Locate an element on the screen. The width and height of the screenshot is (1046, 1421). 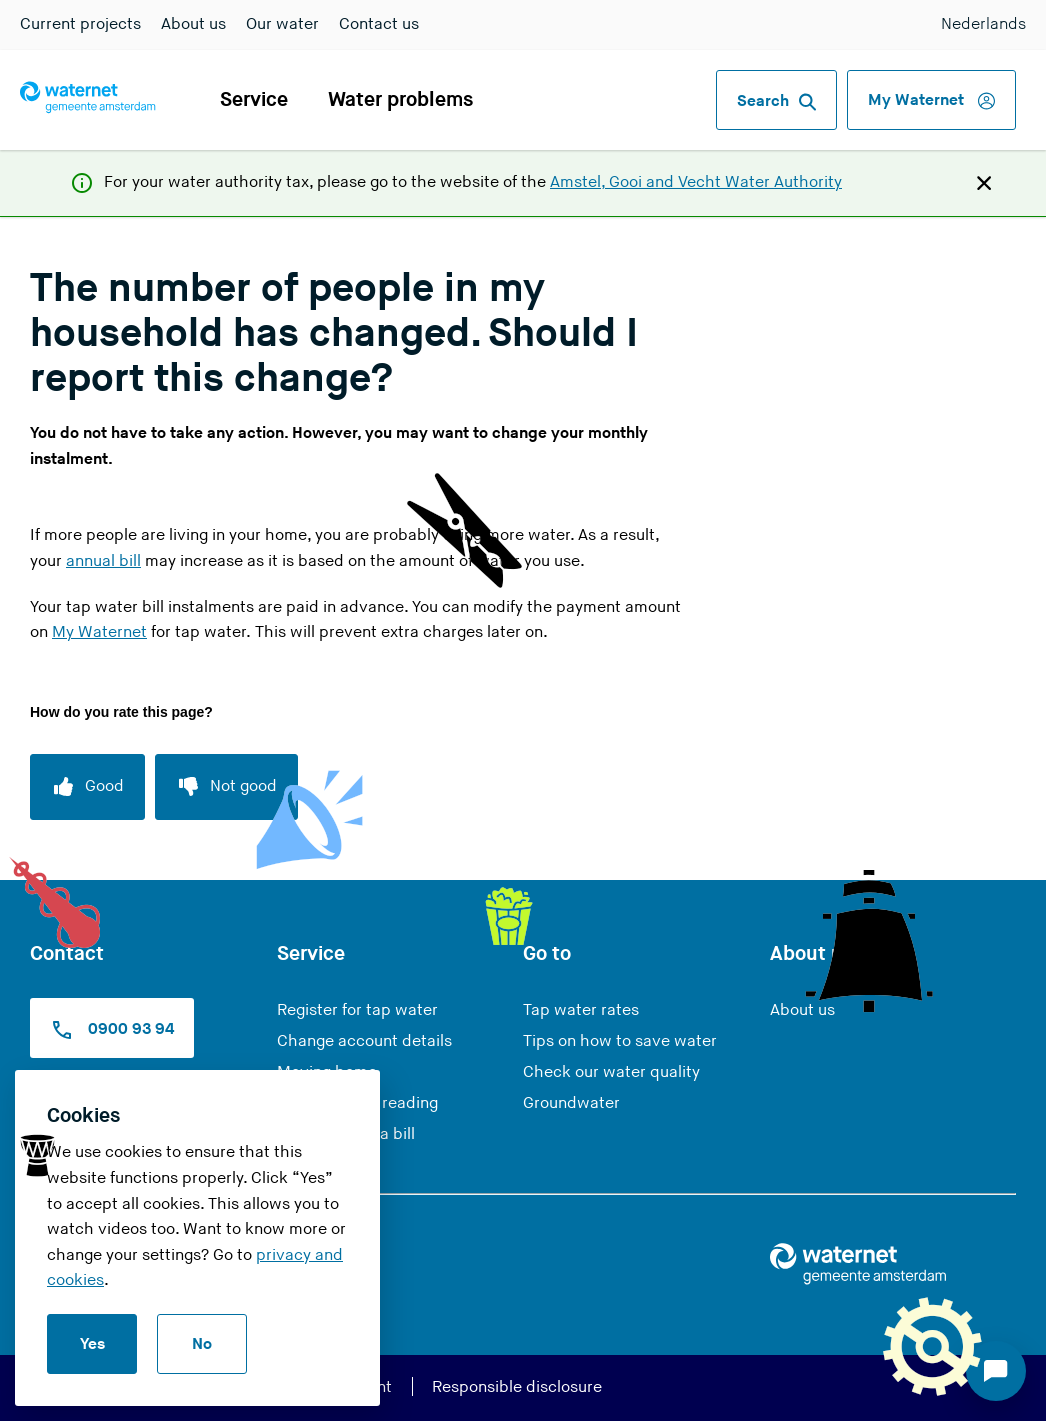
pin or clip an item for later reference is located at coordinates (464, 530).